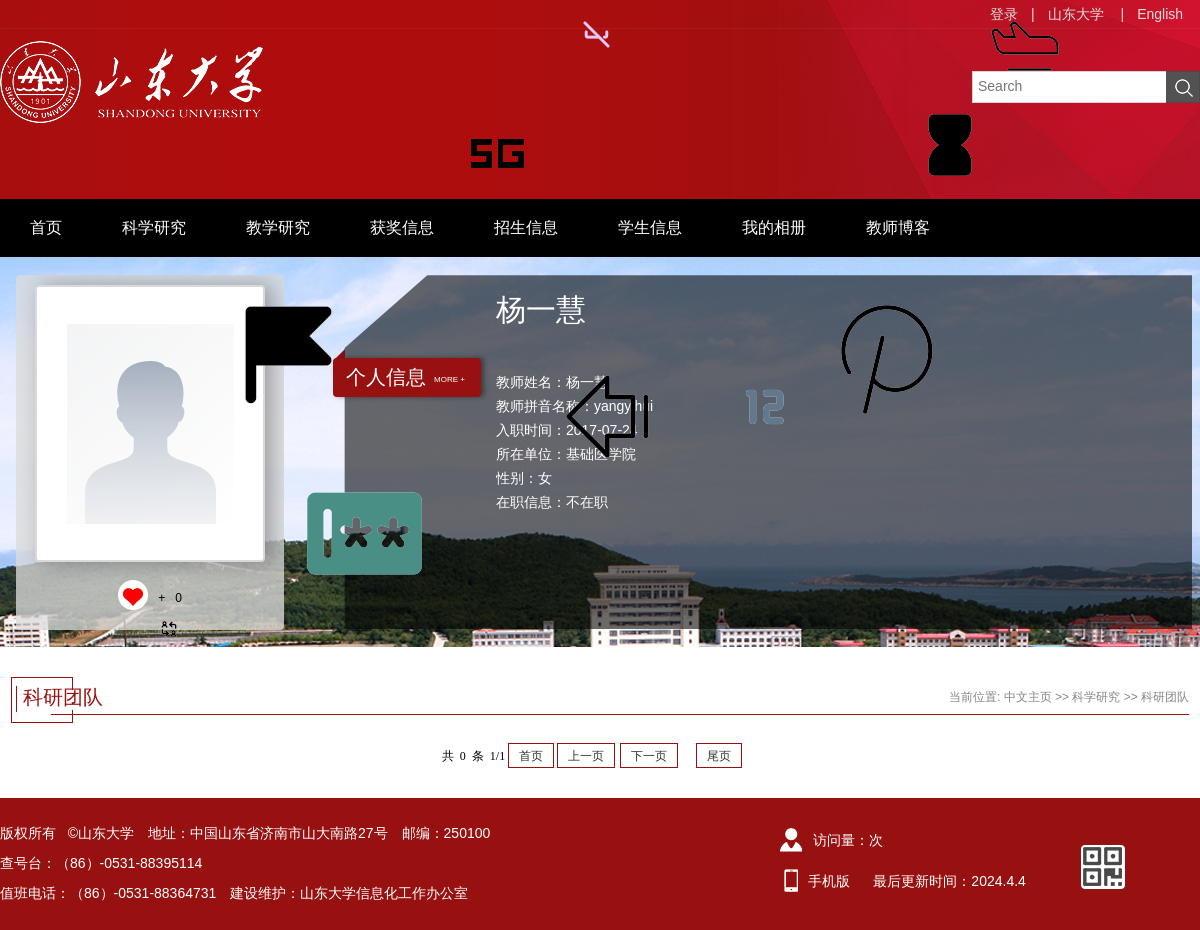 The height and width of the screenshot is (930, 1200). Describe the element at coordinates (610, 416) in the screenshot. I see `go back to the previous screen` at that location.